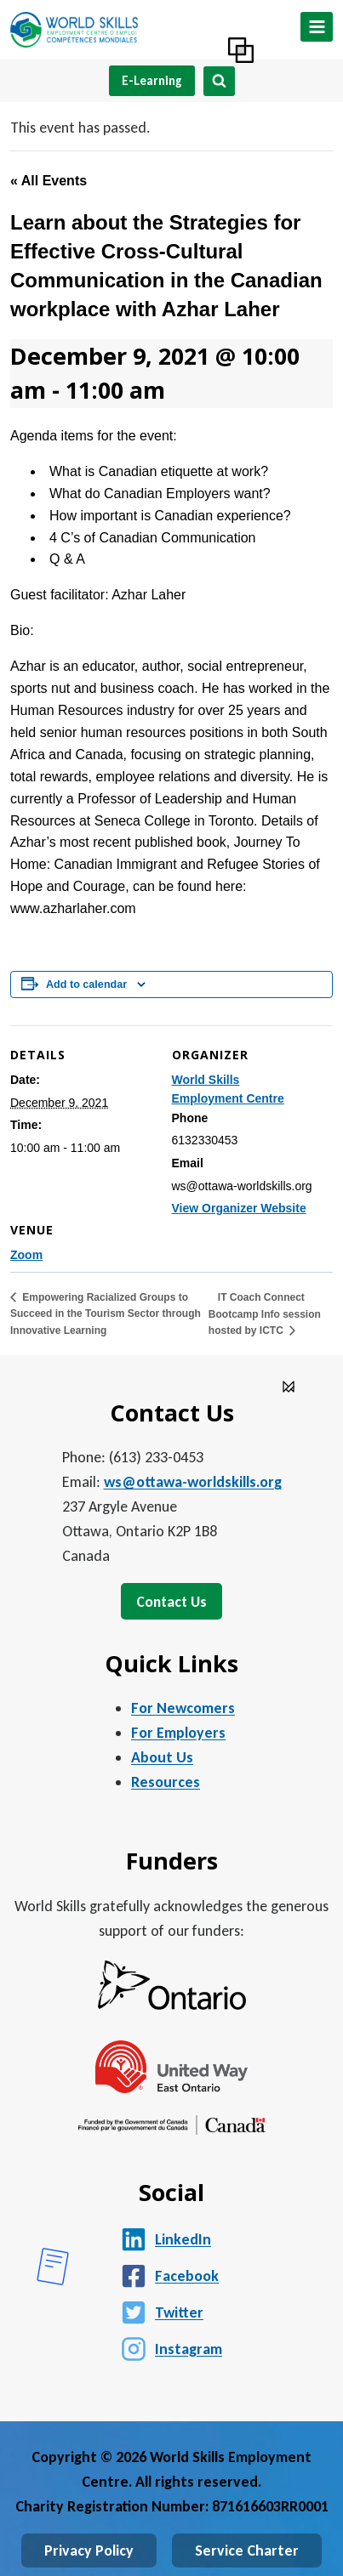 This screenshot has width=343, height=2576. What do you see at coordinates (289, 1387) in the screenshot?
I see `framer motion library logo` at bounding box center [289, 1387].